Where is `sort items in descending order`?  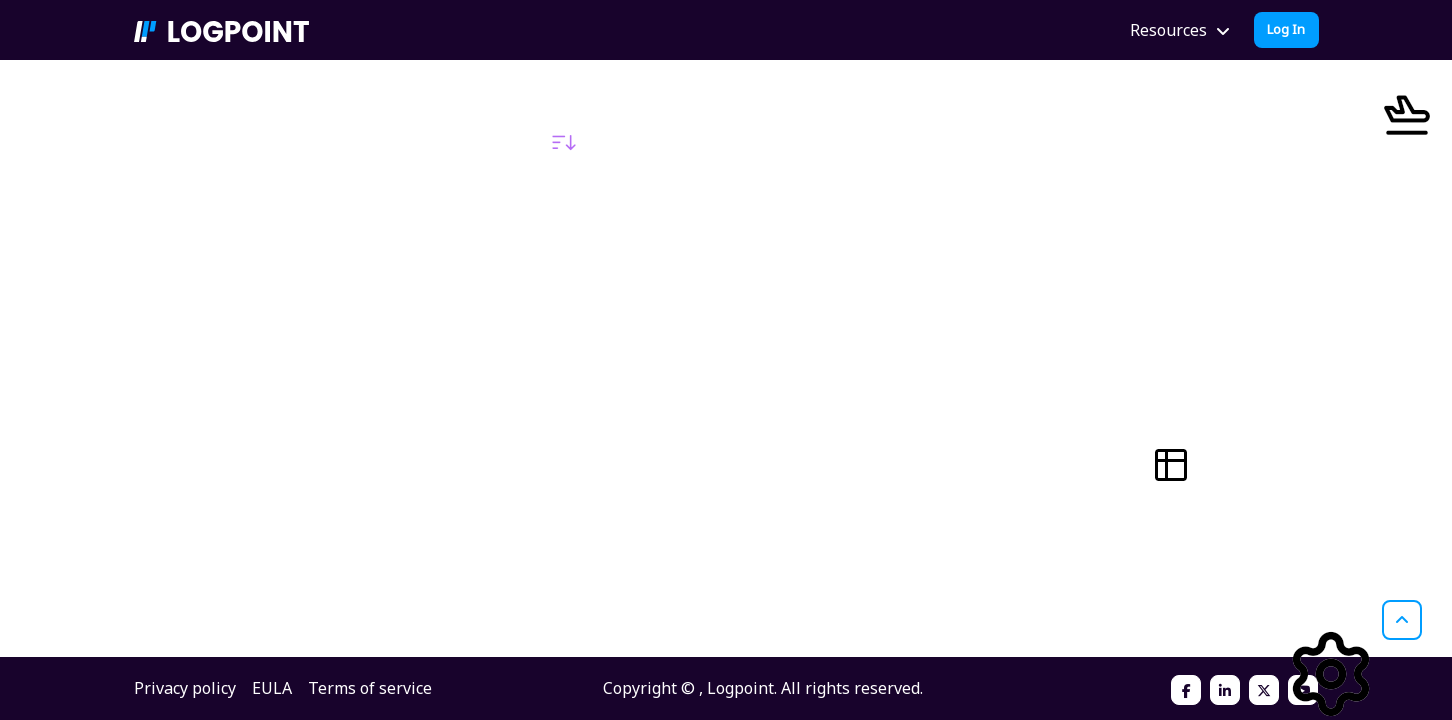
sort items in descending order is located at coordinates (564, 142).